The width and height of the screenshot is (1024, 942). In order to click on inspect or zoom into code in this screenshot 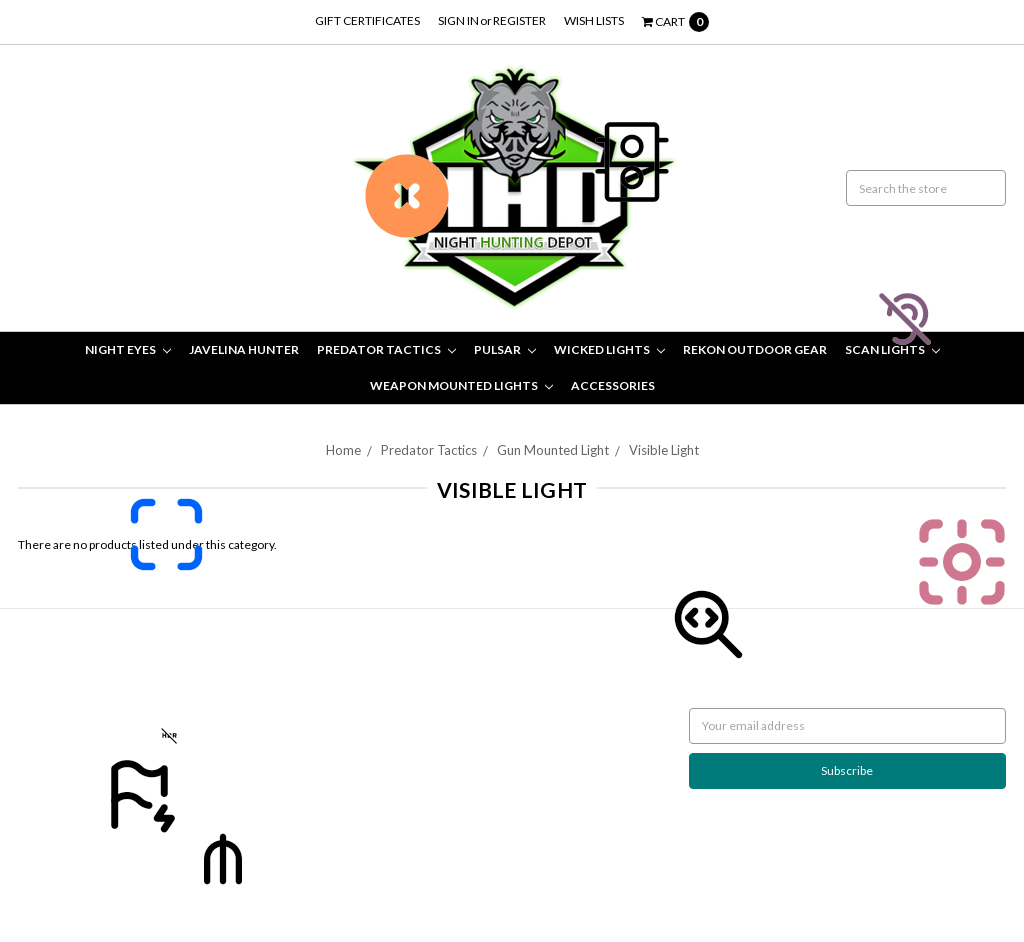, I will do `click(708, 624)`.